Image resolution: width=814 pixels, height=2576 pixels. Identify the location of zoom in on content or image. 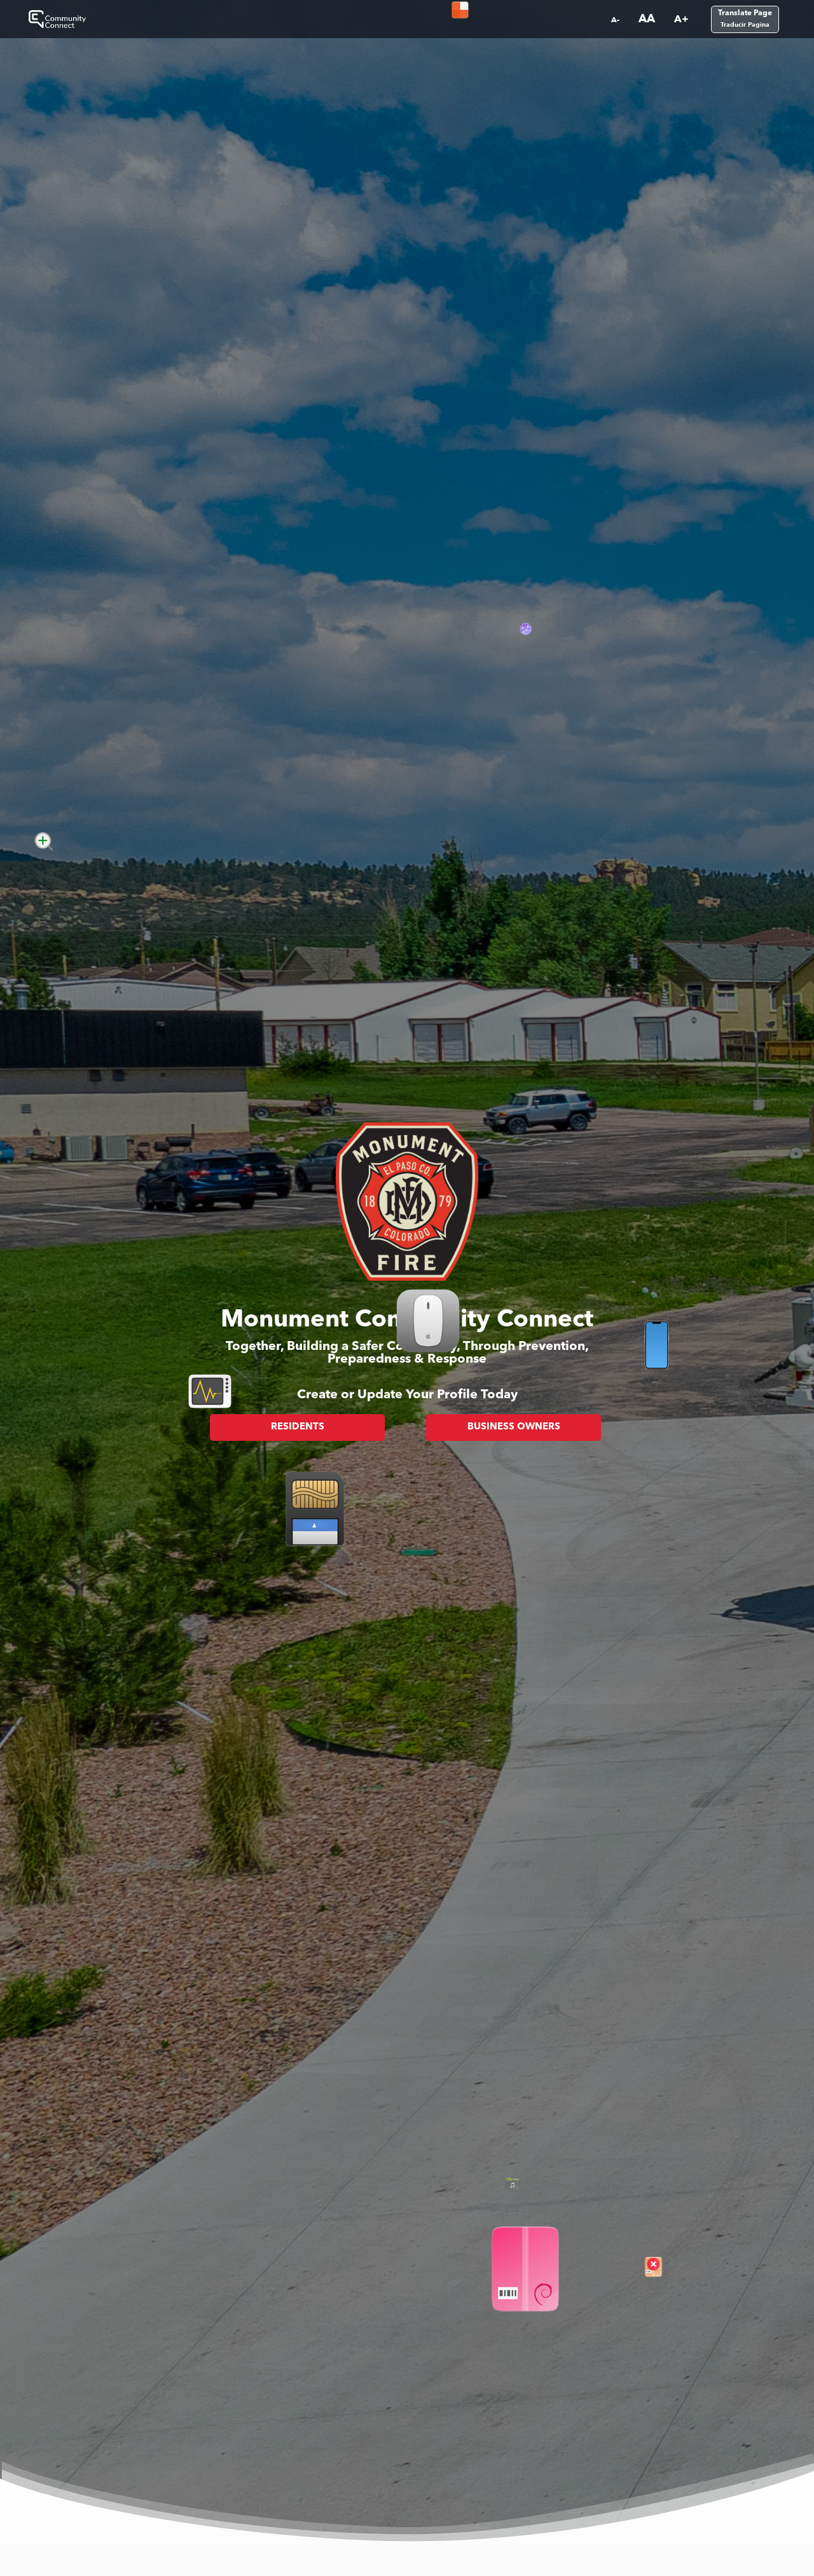
(44, 842).